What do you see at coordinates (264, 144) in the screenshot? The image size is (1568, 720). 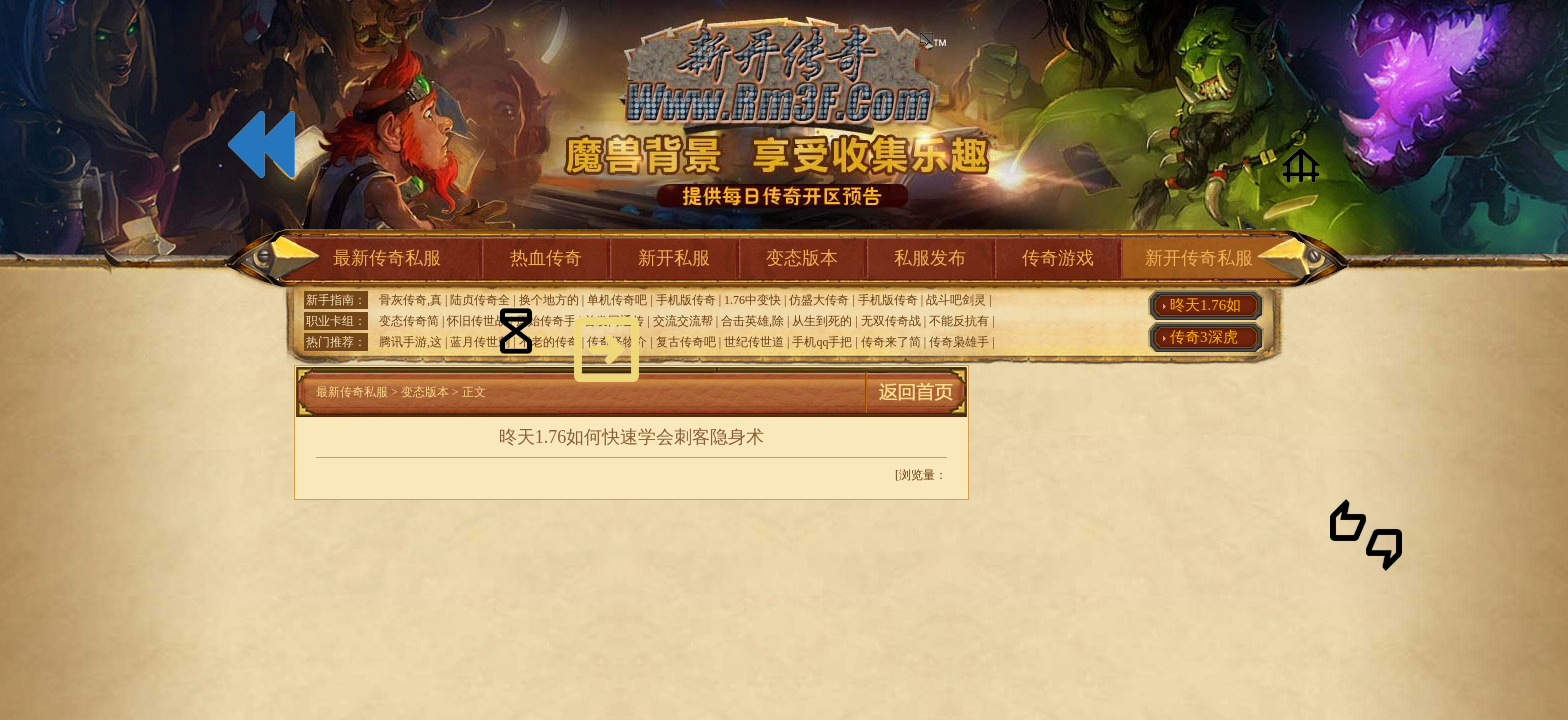 I see `skip to previous track or beginning` at bounding box center [264, 144].